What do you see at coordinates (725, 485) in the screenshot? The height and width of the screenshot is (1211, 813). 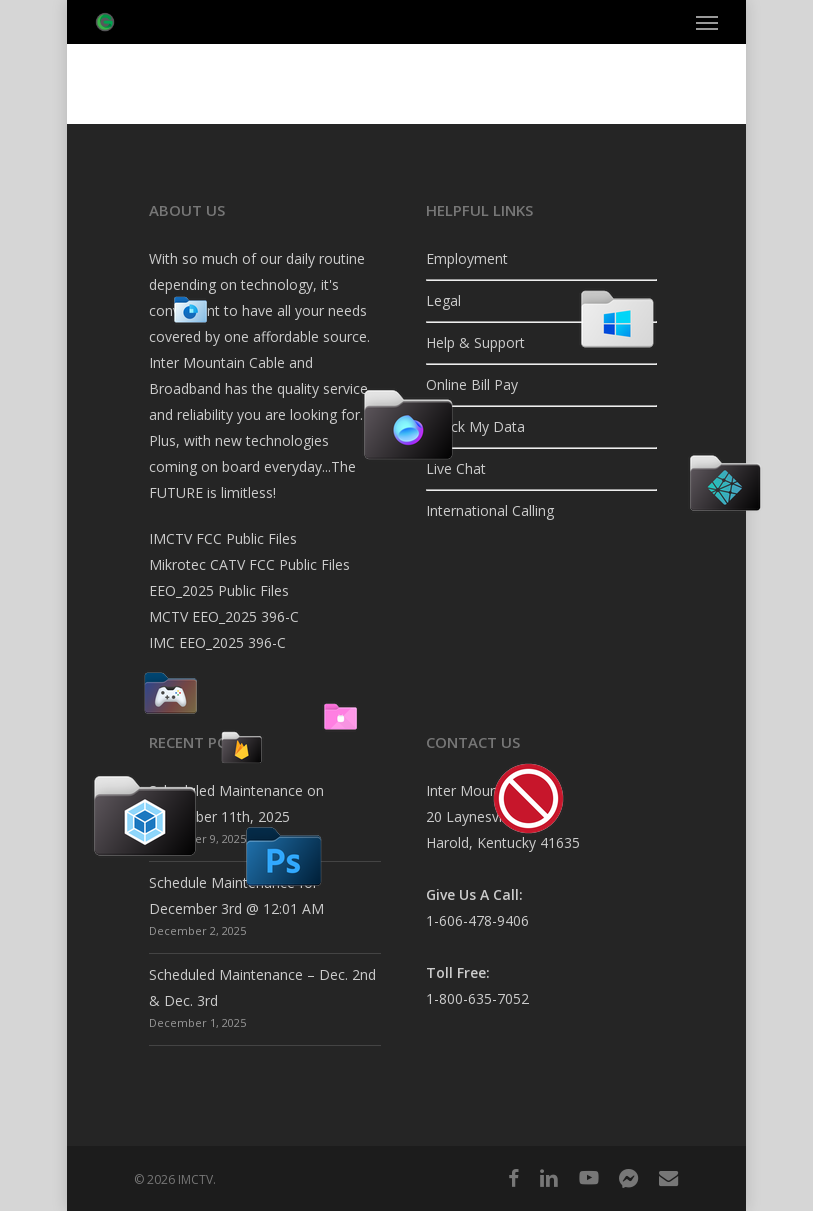 I see `folder containing Netlify project files` at bounding box center [725, 485].